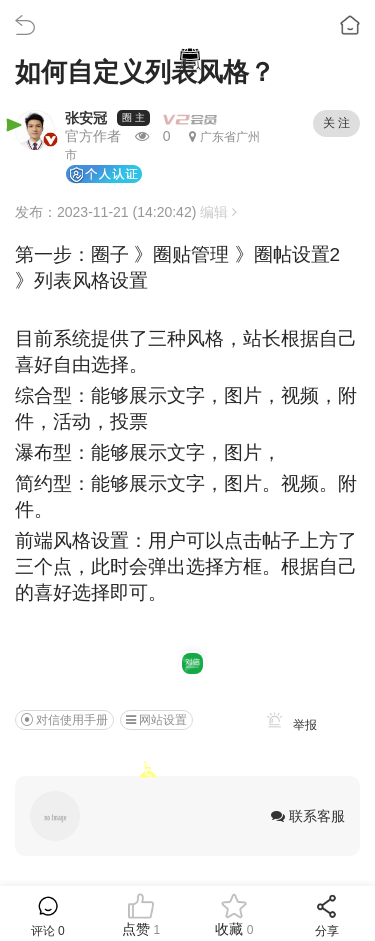 The height and width of the screenshot is (941, 375). Describe the element at coordinates (148, 769) in the screenshot. I see `view castle or fortress location on map` at that location.